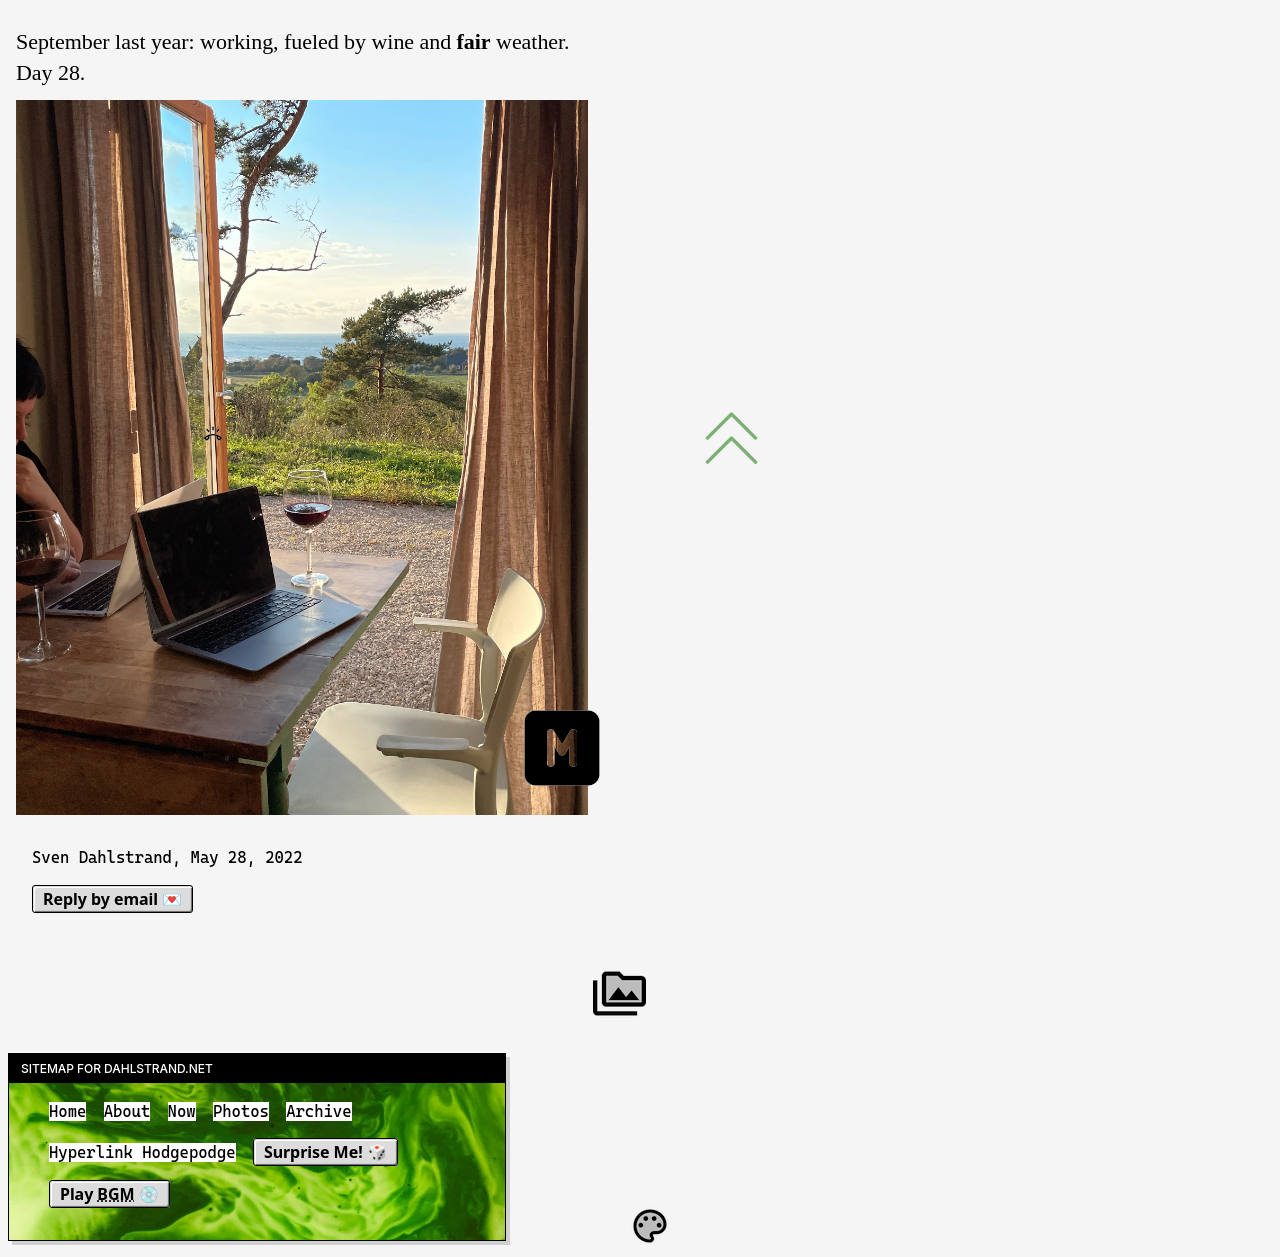  I want to click on access your photo and media library, so click(619, 993).